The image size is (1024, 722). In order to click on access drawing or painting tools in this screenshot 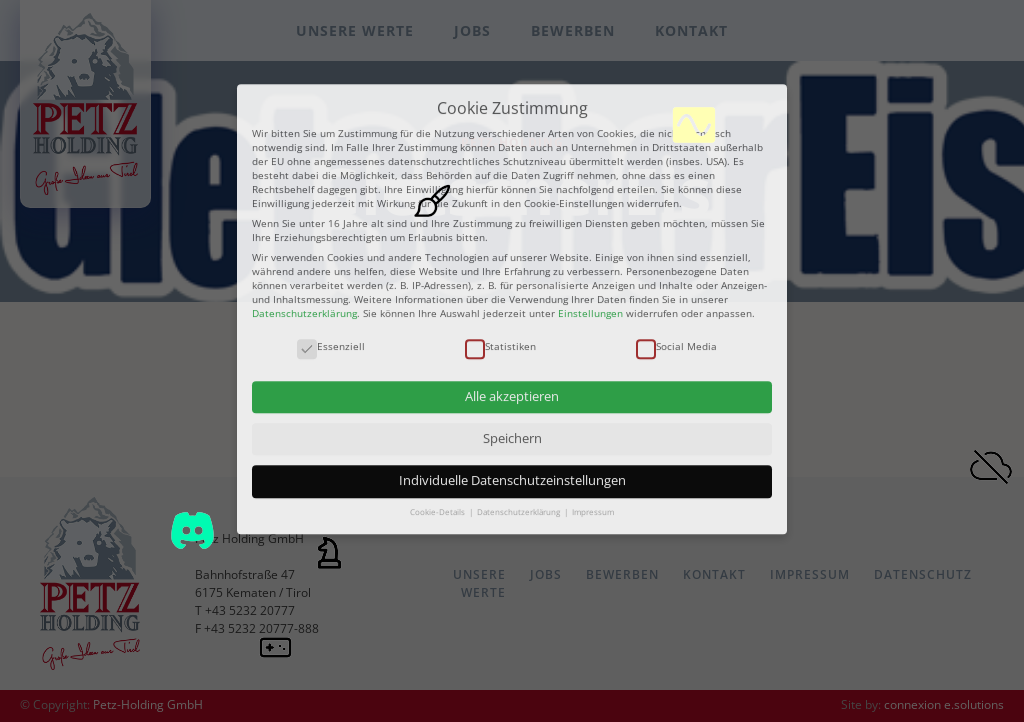, I will do `click(433, 201)`.